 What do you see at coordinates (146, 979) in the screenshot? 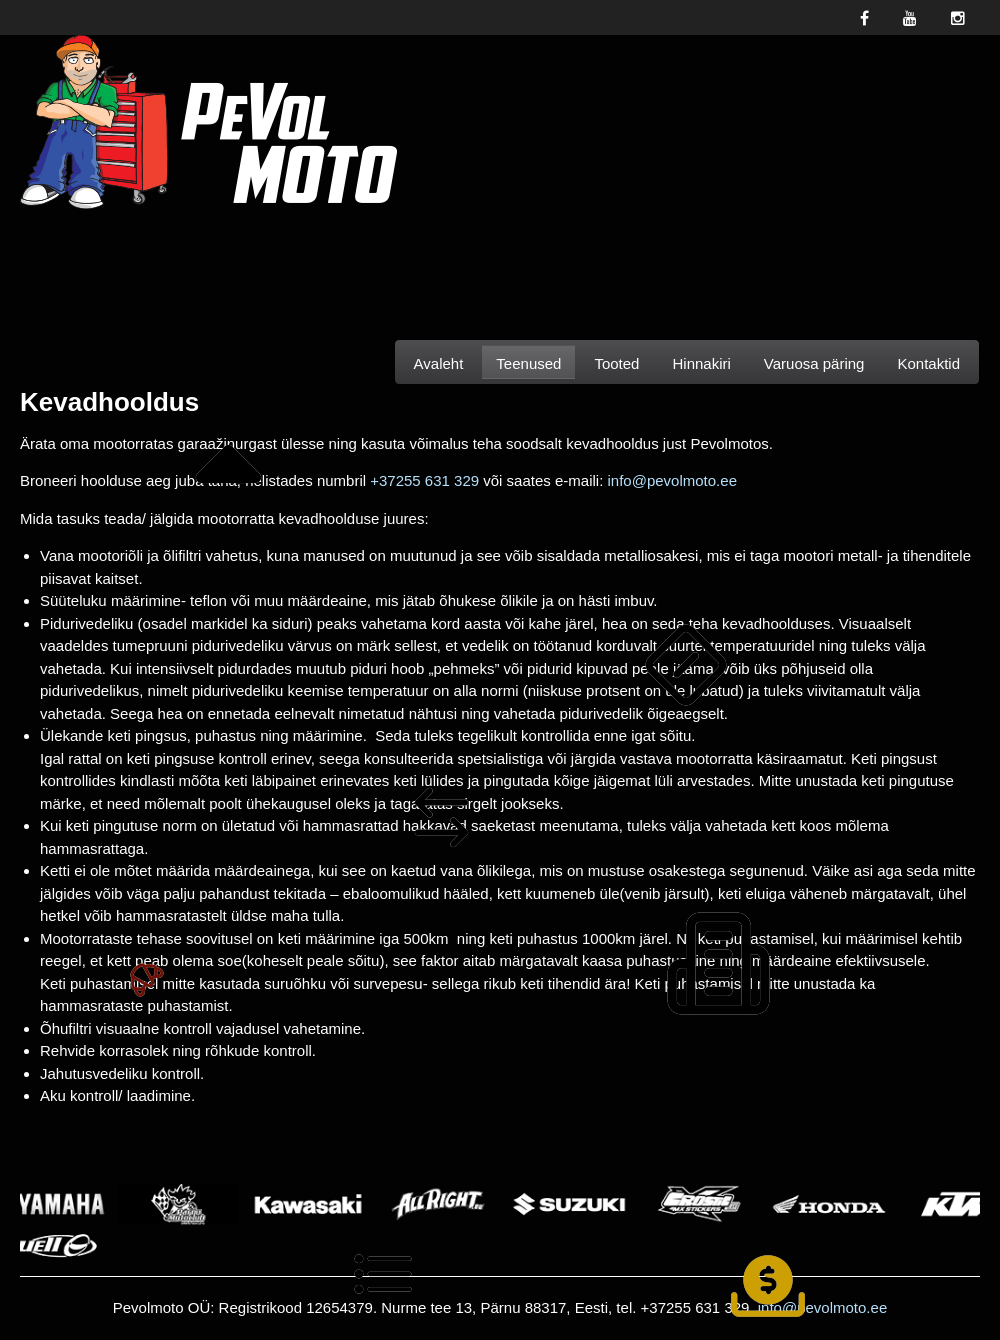
I see `browse bakery or pastry options` at bounding box center [146, 979].